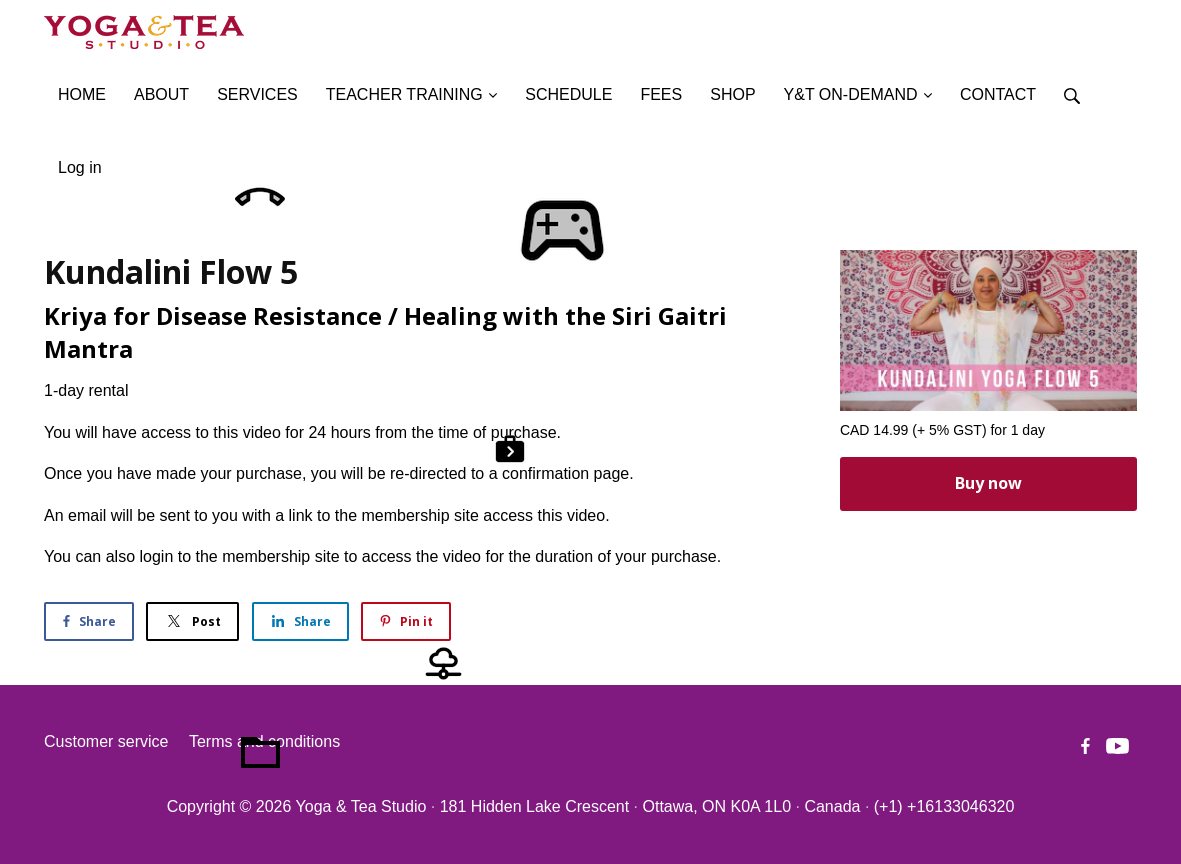 The width and height of the screenshot is (1181, 864). What do you see at coordinates (260, 198) in the screenshot?
I see `end the current phone call` at bounding box center [260, 198].